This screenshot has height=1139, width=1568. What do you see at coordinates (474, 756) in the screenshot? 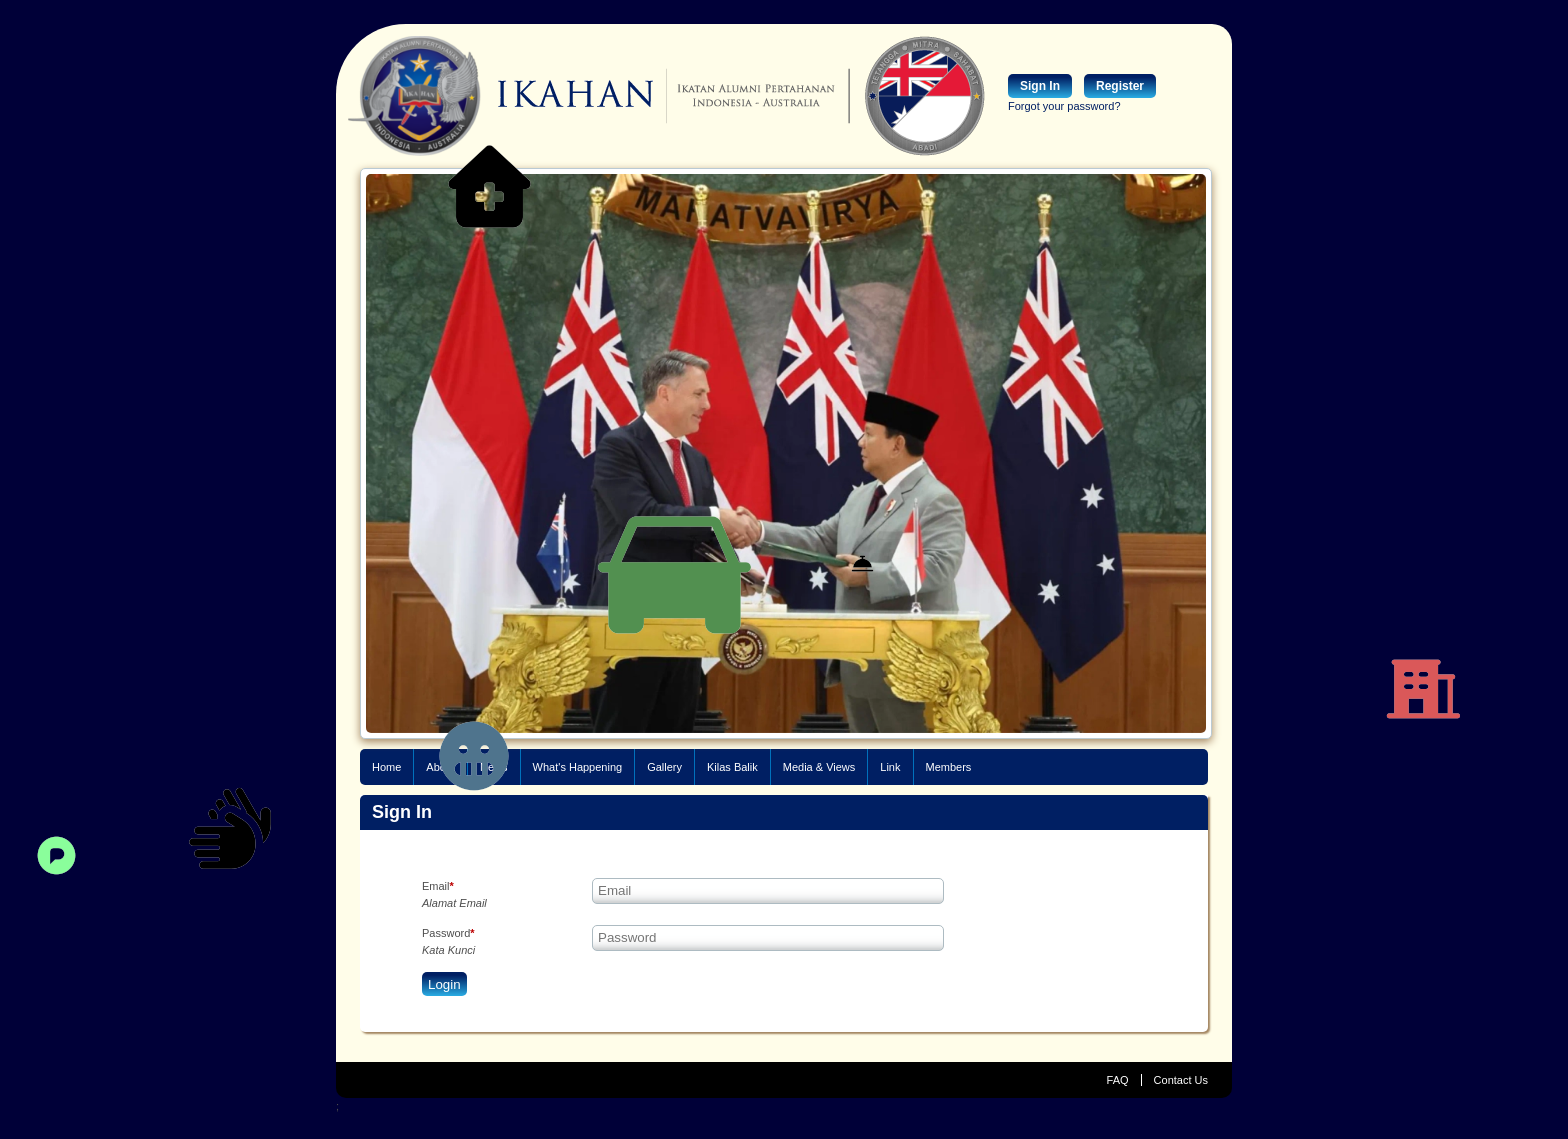
I see `indicates an awkward or uncomfortable situation` at bounding box center [474, 756].